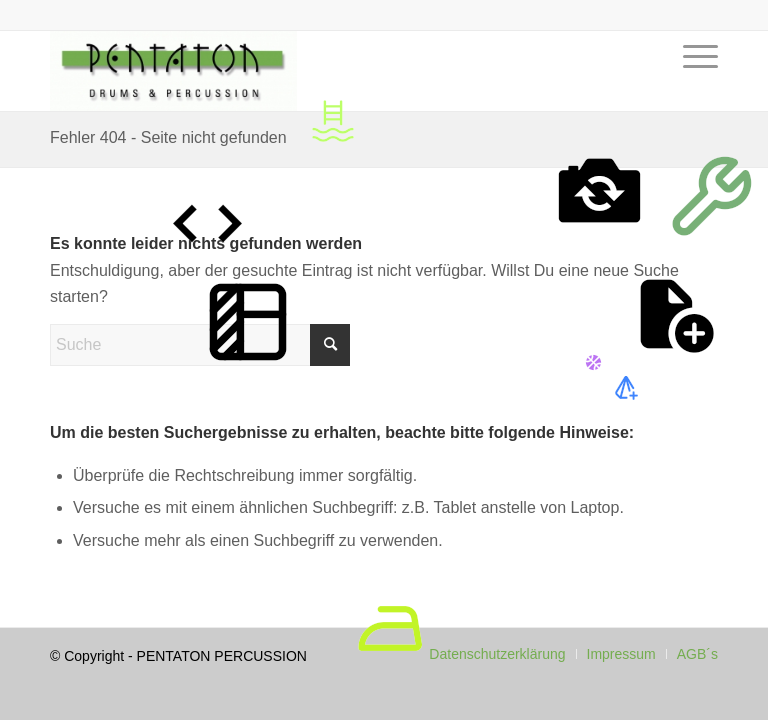  I want to click on access settings or configuration options, so click(710, 198).